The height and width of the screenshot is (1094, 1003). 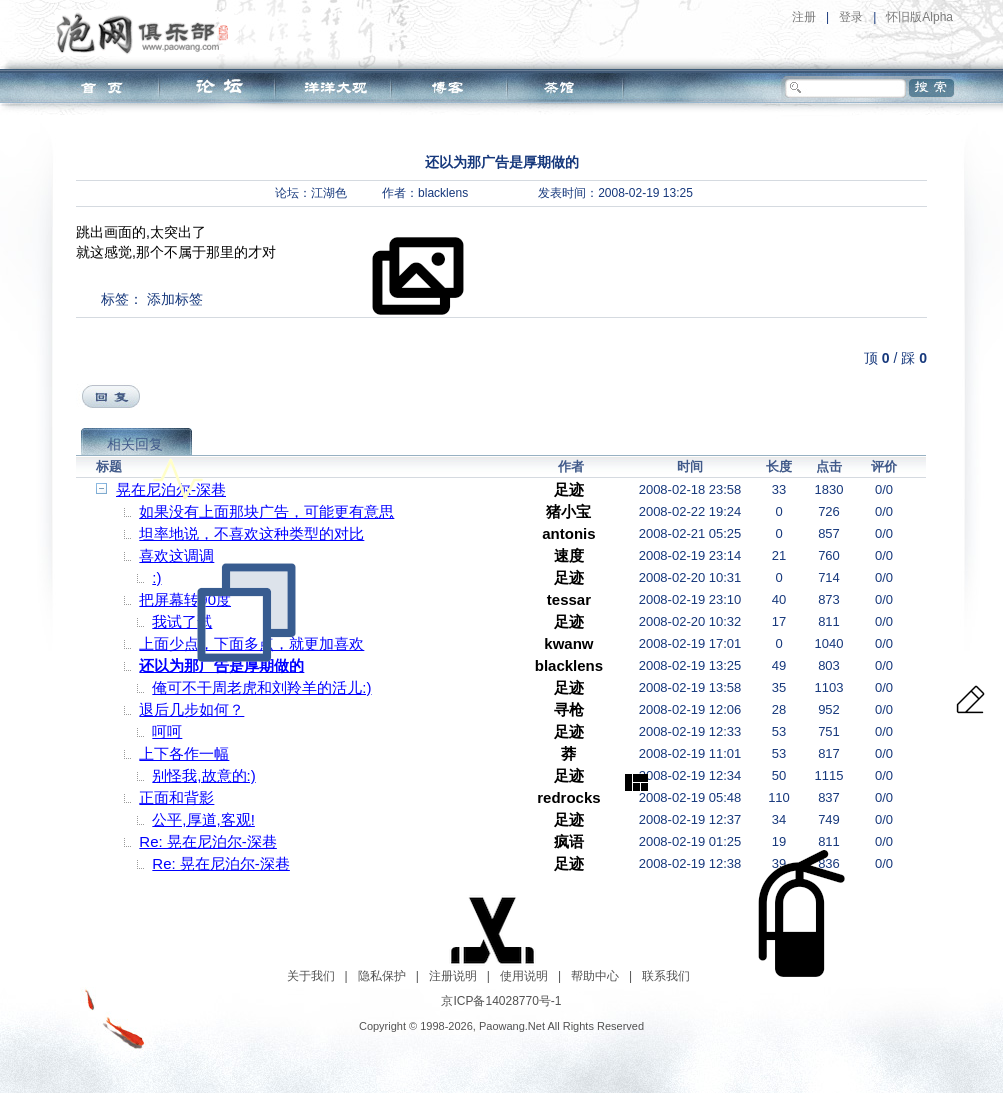 What do you see at coordinates (418, 276) in the screenshot?
I see `view photo gallery` at bounding box center [418, 276].